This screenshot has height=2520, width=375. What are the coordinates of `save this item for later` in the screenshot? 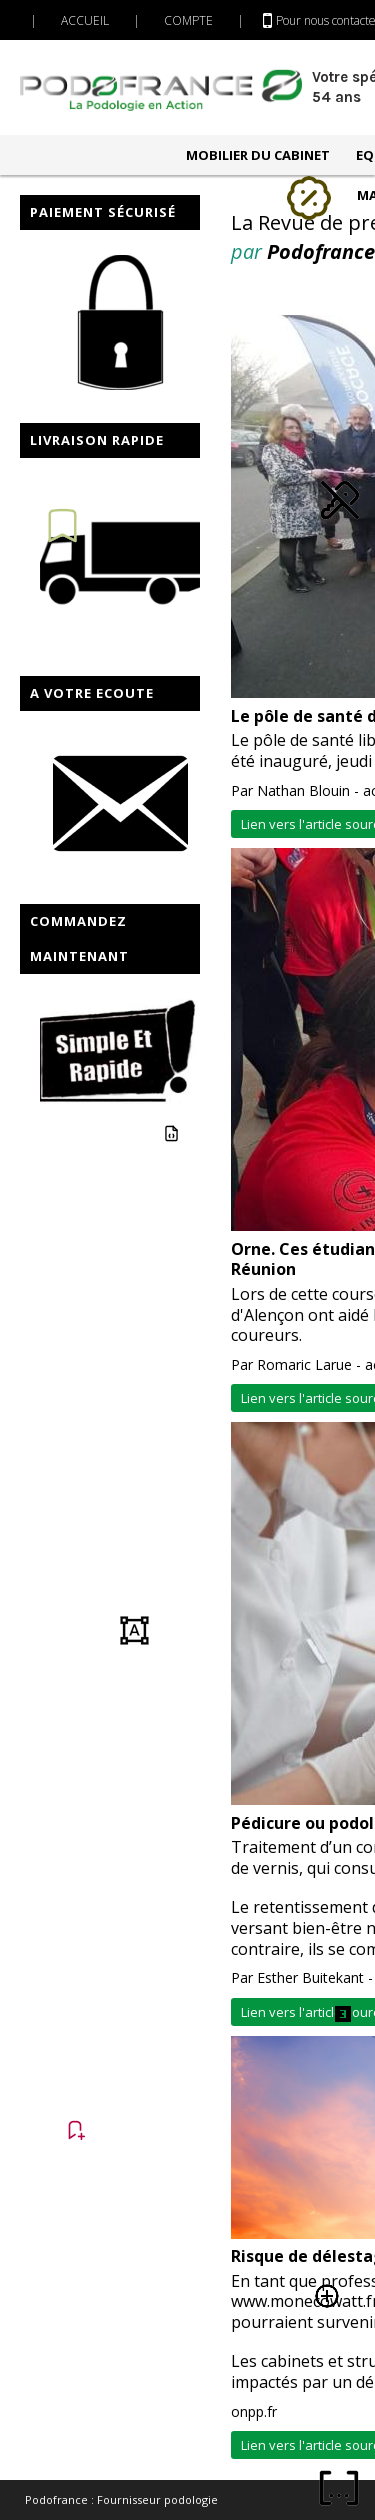 It's located at (62, 525).